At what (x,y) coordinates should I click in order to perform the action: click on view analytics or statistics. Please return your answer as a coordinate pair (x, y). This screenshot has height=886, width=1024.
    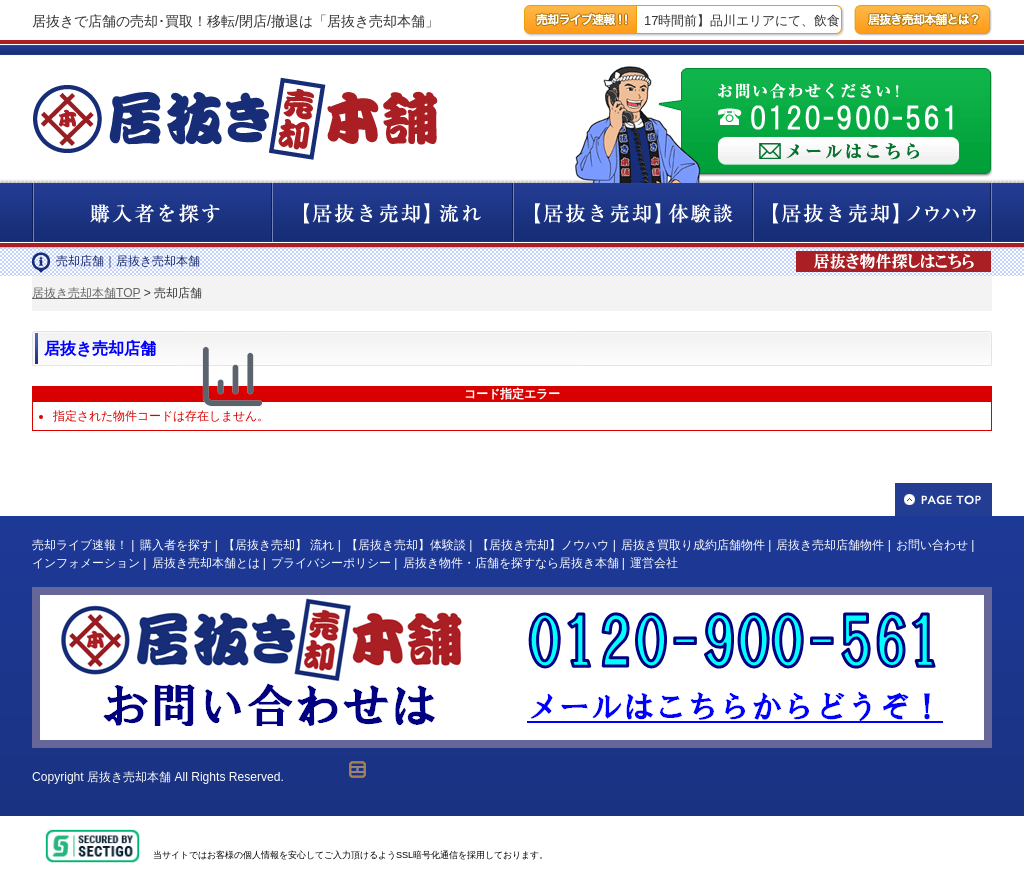
    Looking at the image, I should click on (232, 376).